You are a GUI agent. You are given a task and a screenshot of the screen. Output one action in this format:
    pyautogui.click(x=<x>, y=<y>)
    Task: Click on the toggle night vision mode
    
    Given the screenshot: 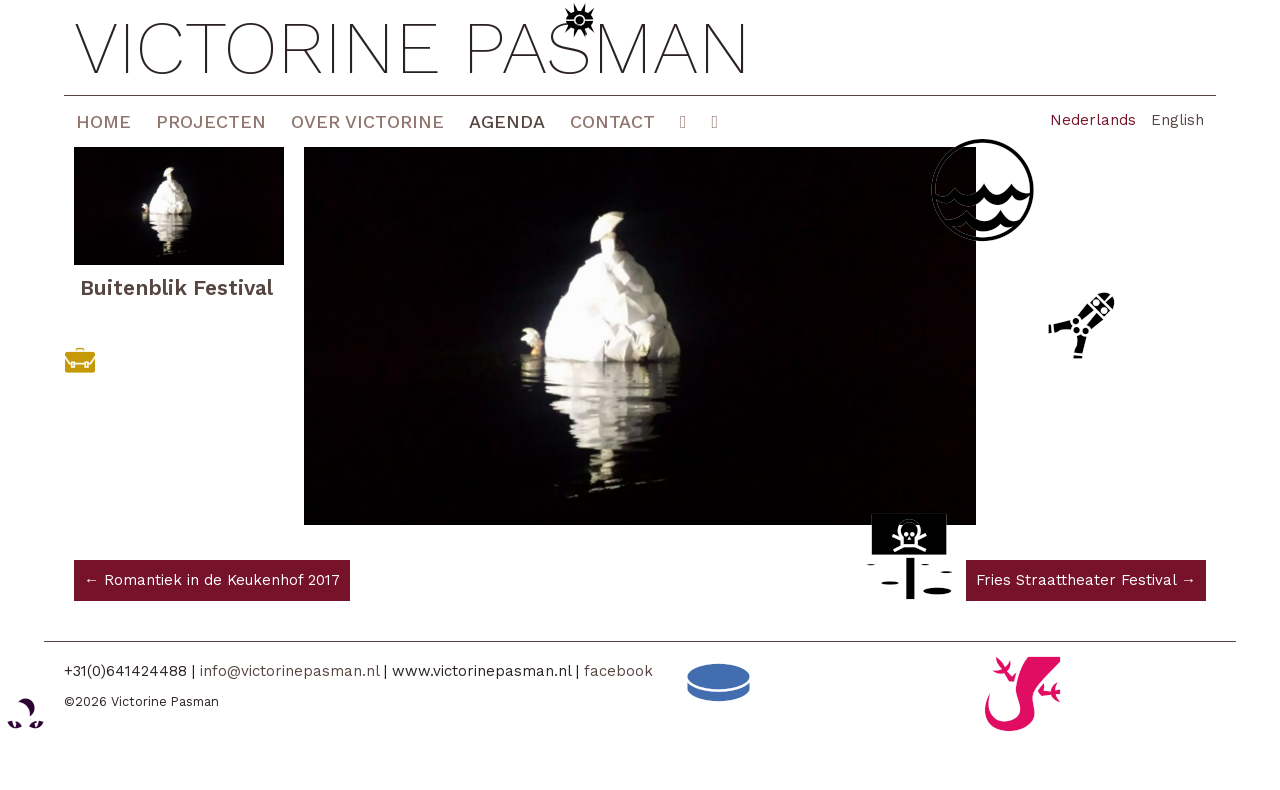 What is the action you would take?
    pyautogui.click(x=25, y=715)
    